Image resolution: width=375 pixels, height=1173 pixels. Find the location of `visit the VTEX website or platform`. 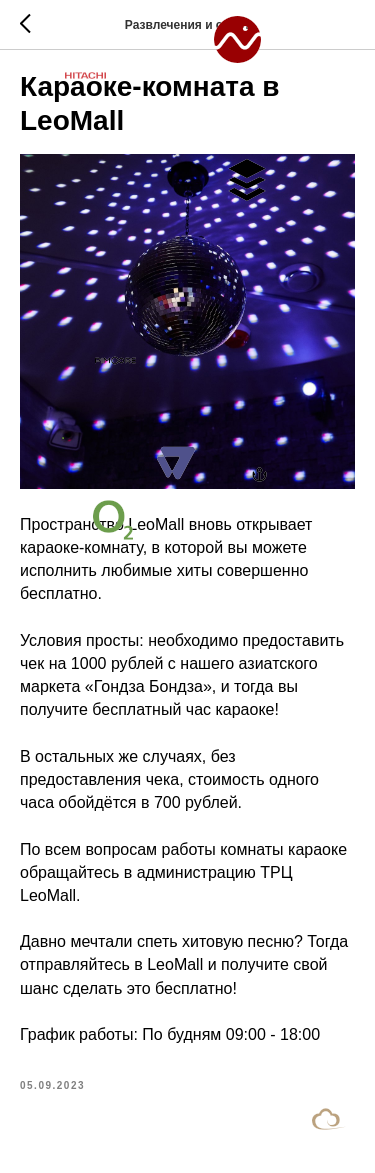

visit the VTEX website or platform is located at coordinates (176, 463).